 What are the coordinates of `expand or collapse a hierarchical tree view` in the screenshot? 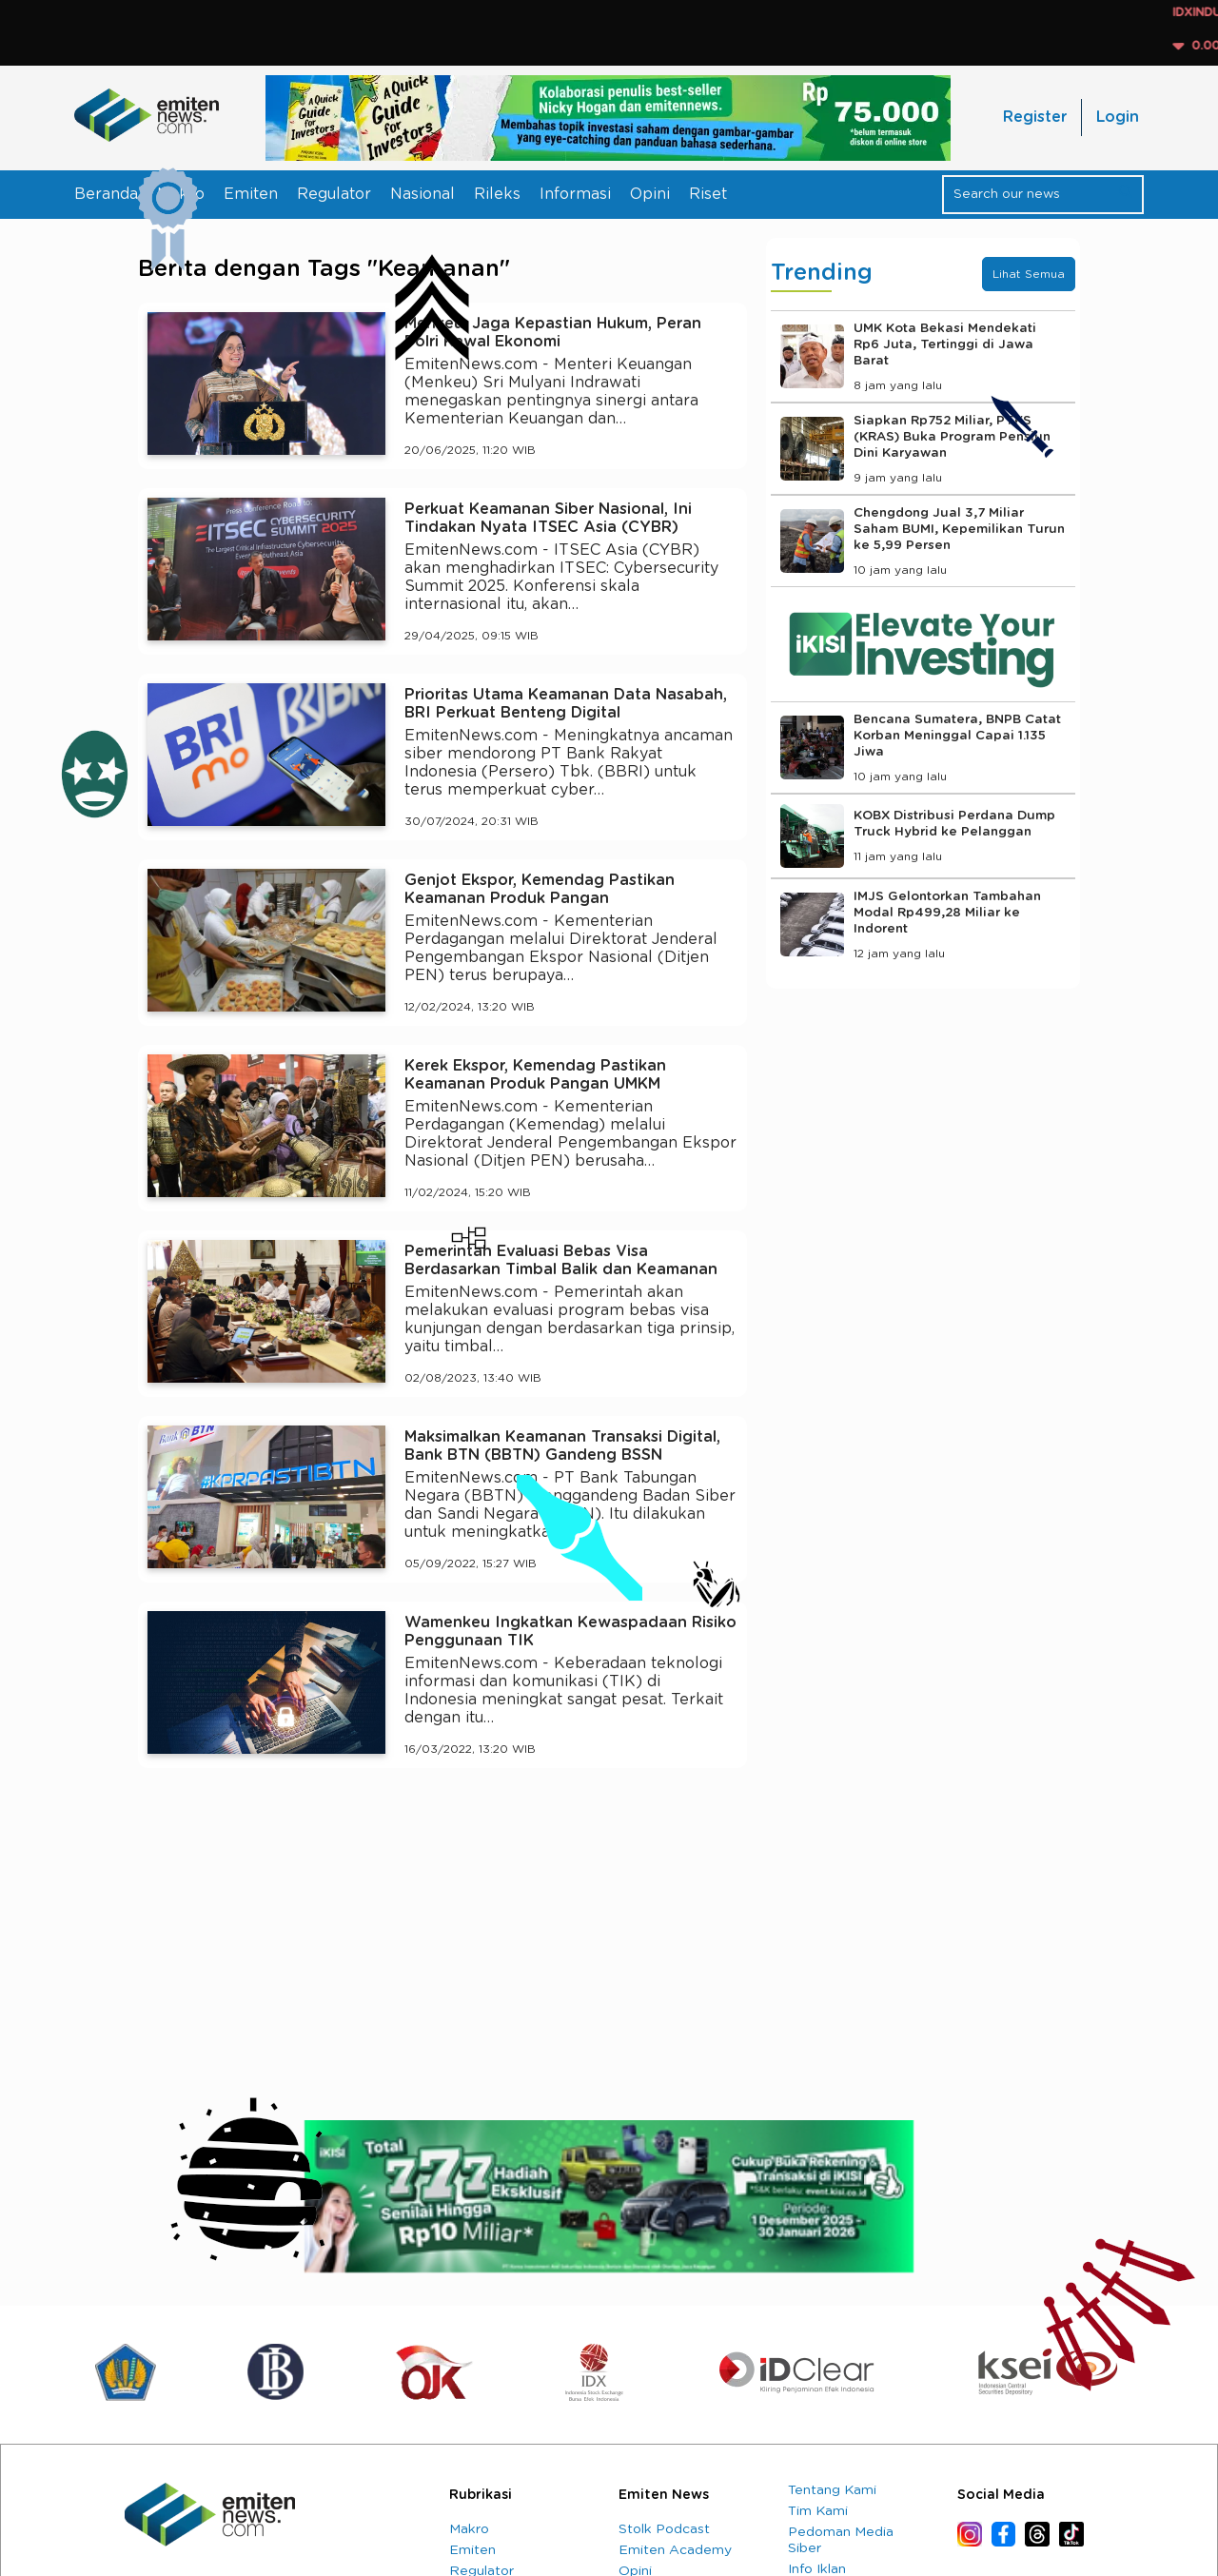 It's located at (468, 1237).